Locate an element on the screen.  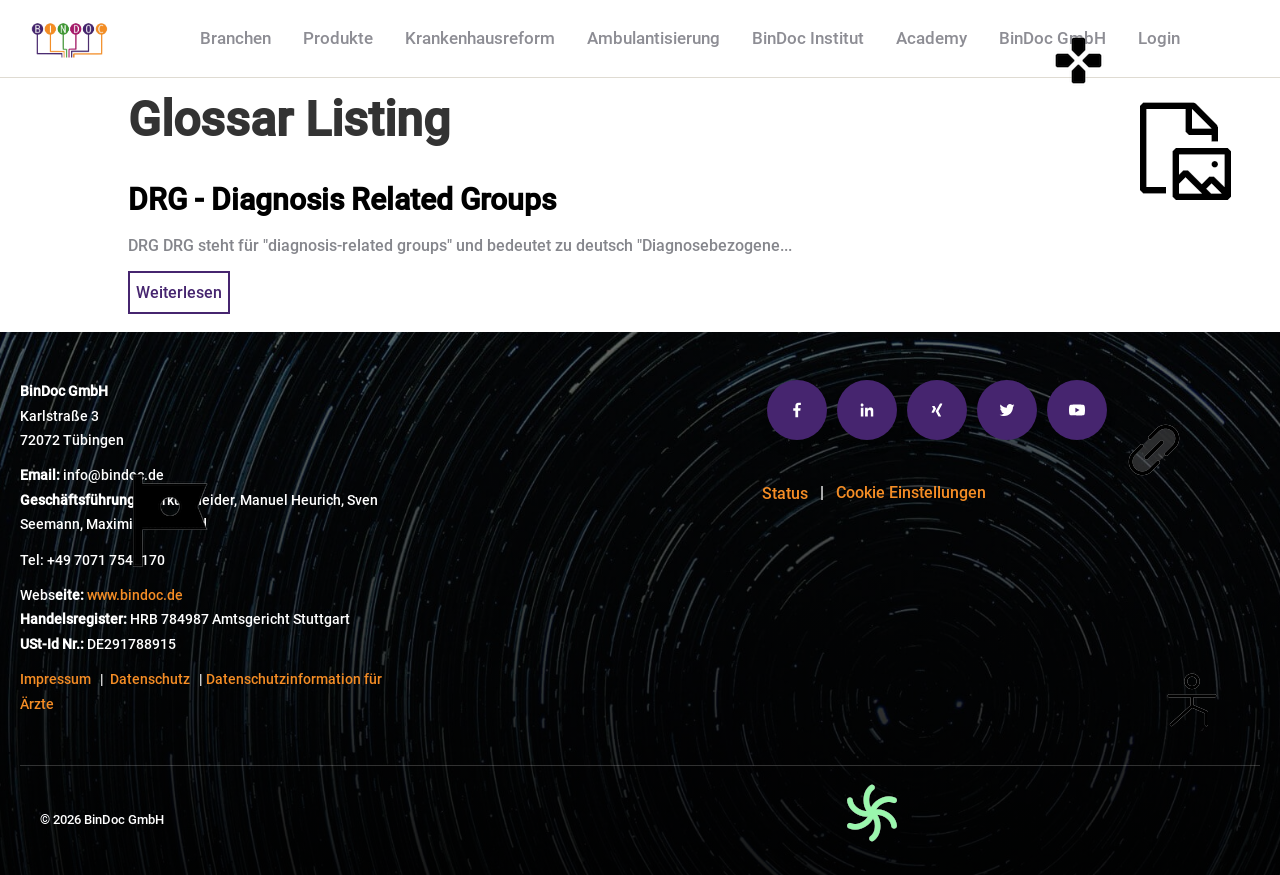
access gaming features or settings is located at coordinates (1078, 60).